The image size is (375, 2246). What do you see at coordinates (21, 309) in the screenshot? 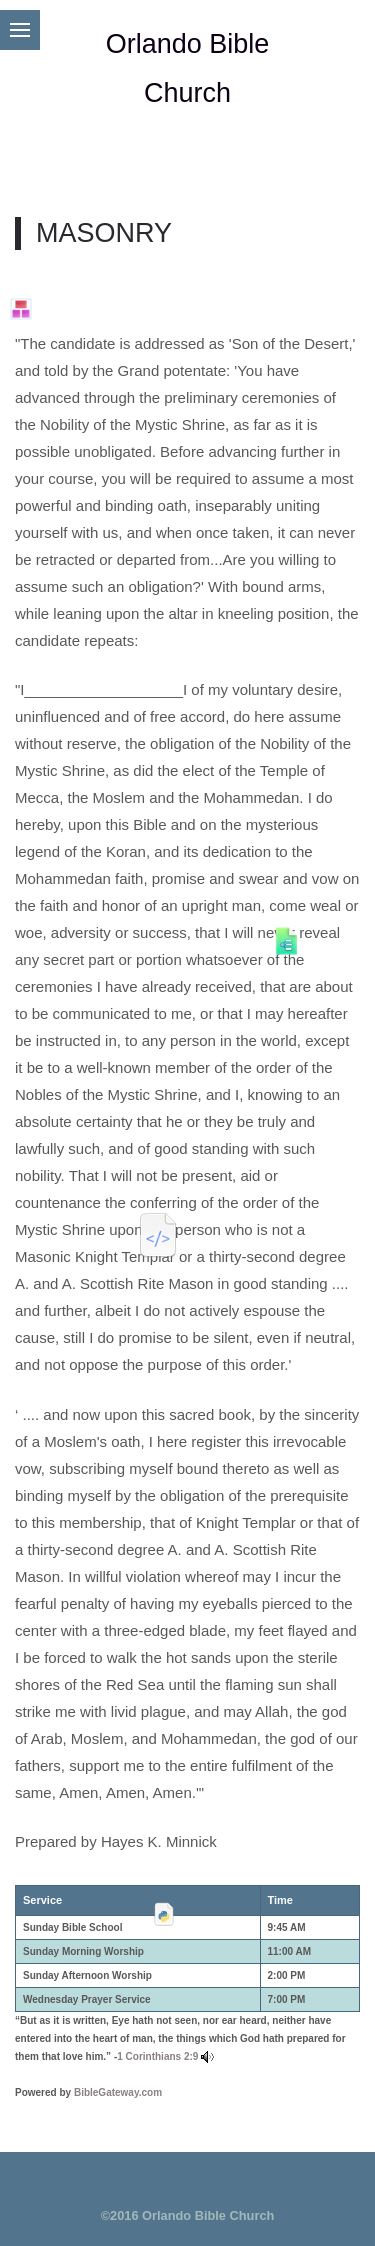
I see `select all items in the current view` at bounding box center [21, 309].